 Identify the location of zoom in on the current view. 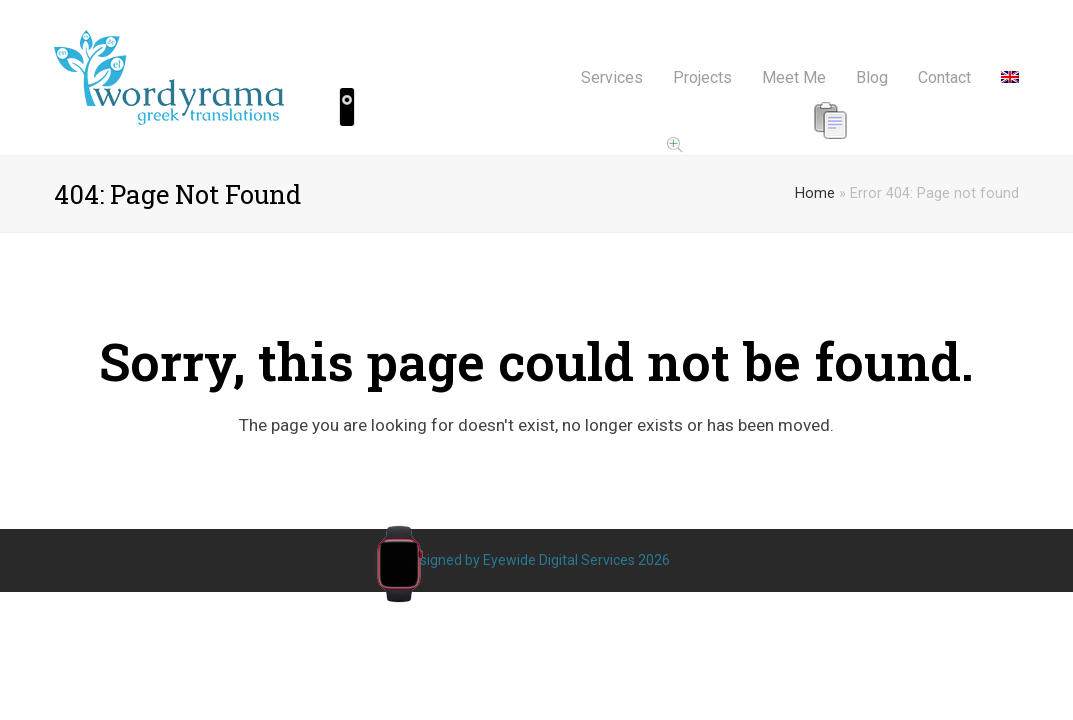
(674, 144).